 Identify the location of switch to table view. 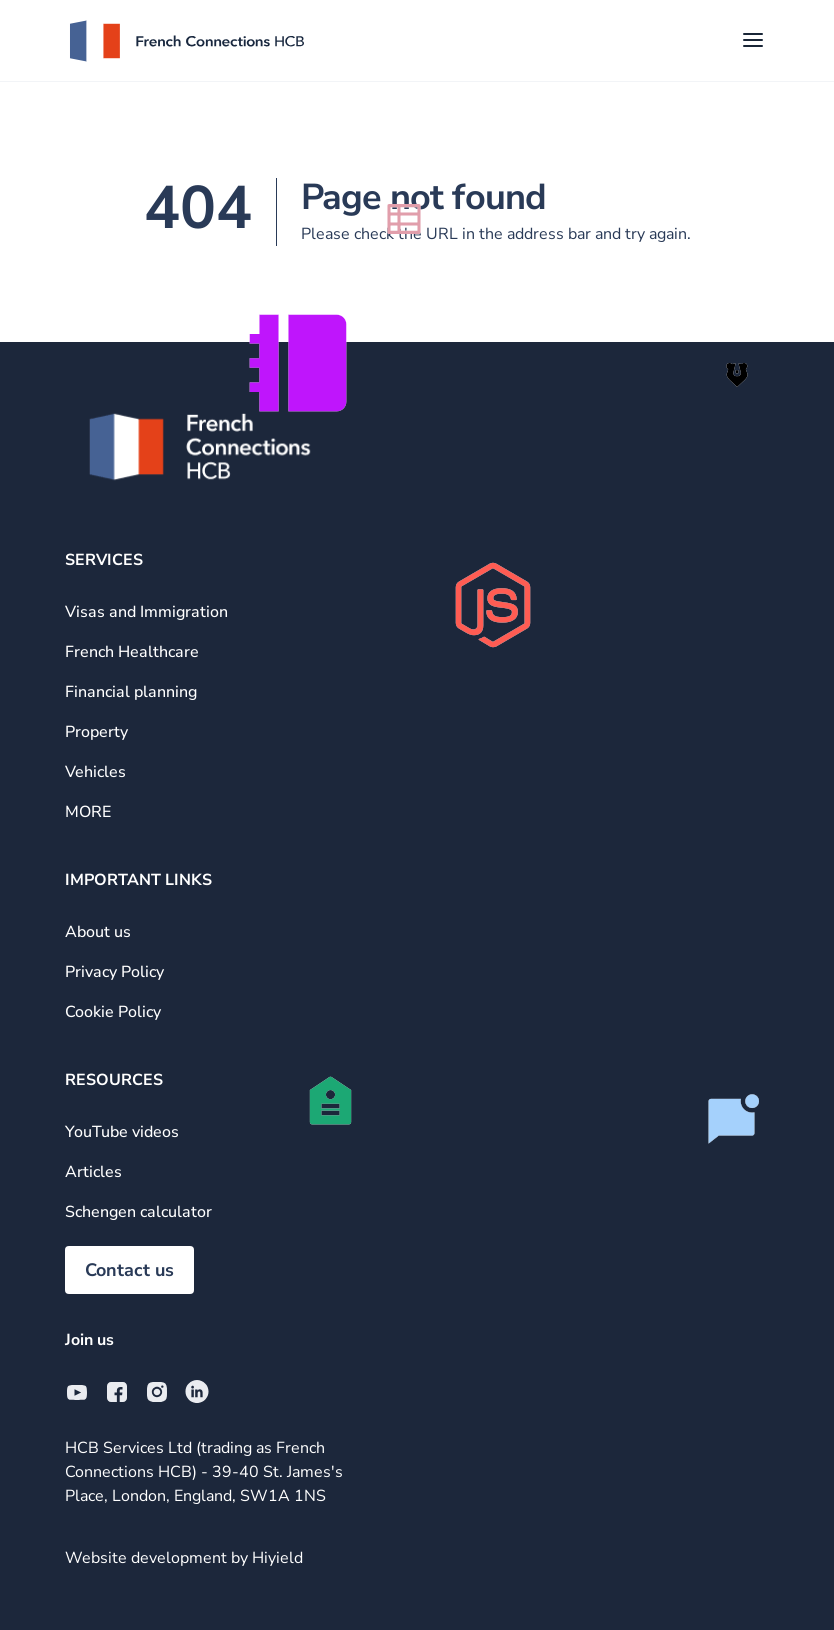
(404, 219).